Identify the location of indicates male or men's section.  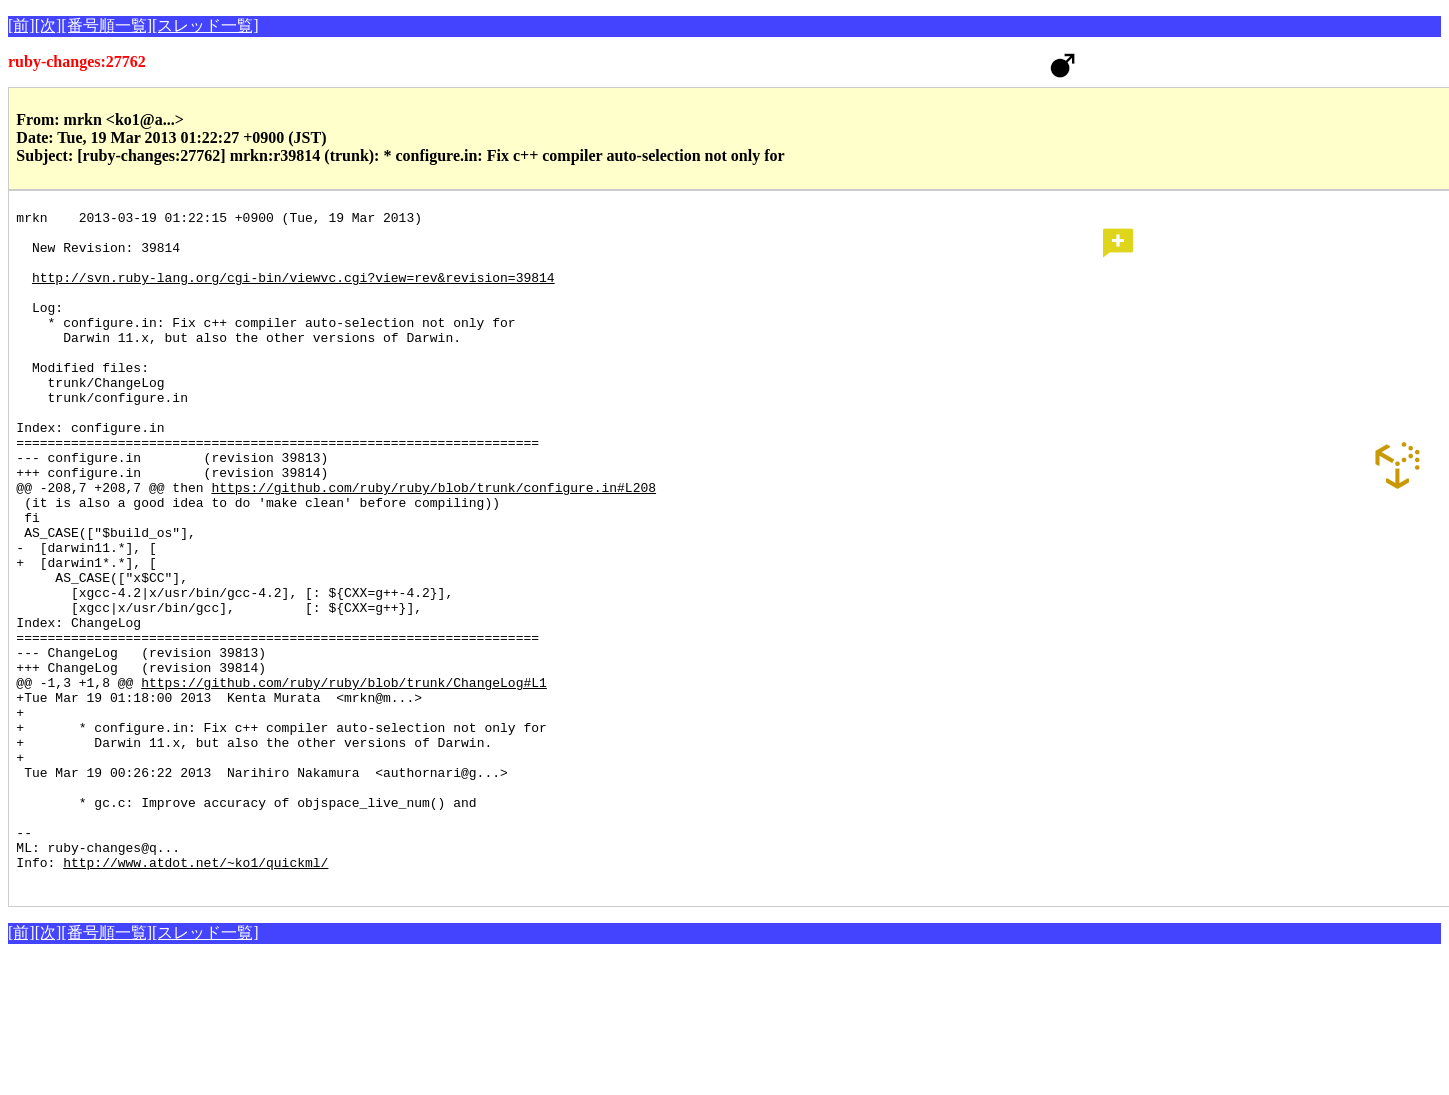
(1062, 65).